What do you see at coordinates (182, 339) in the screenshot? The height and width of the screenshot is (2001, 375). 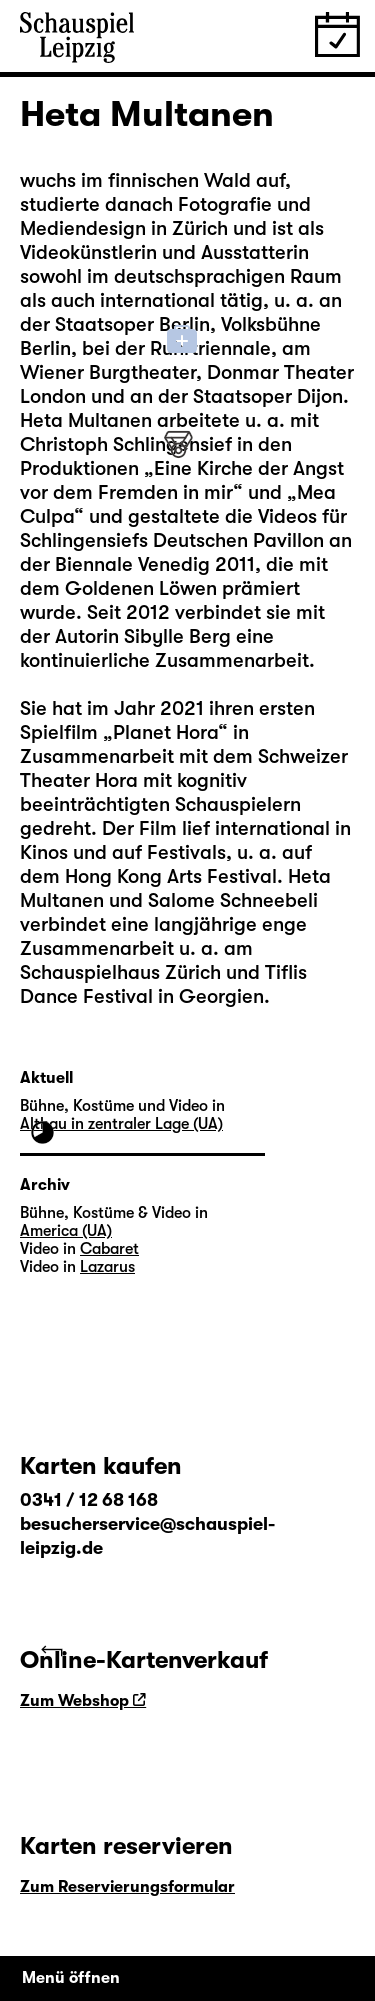 I see `access health or medical information` at bounding box center [182, 339].